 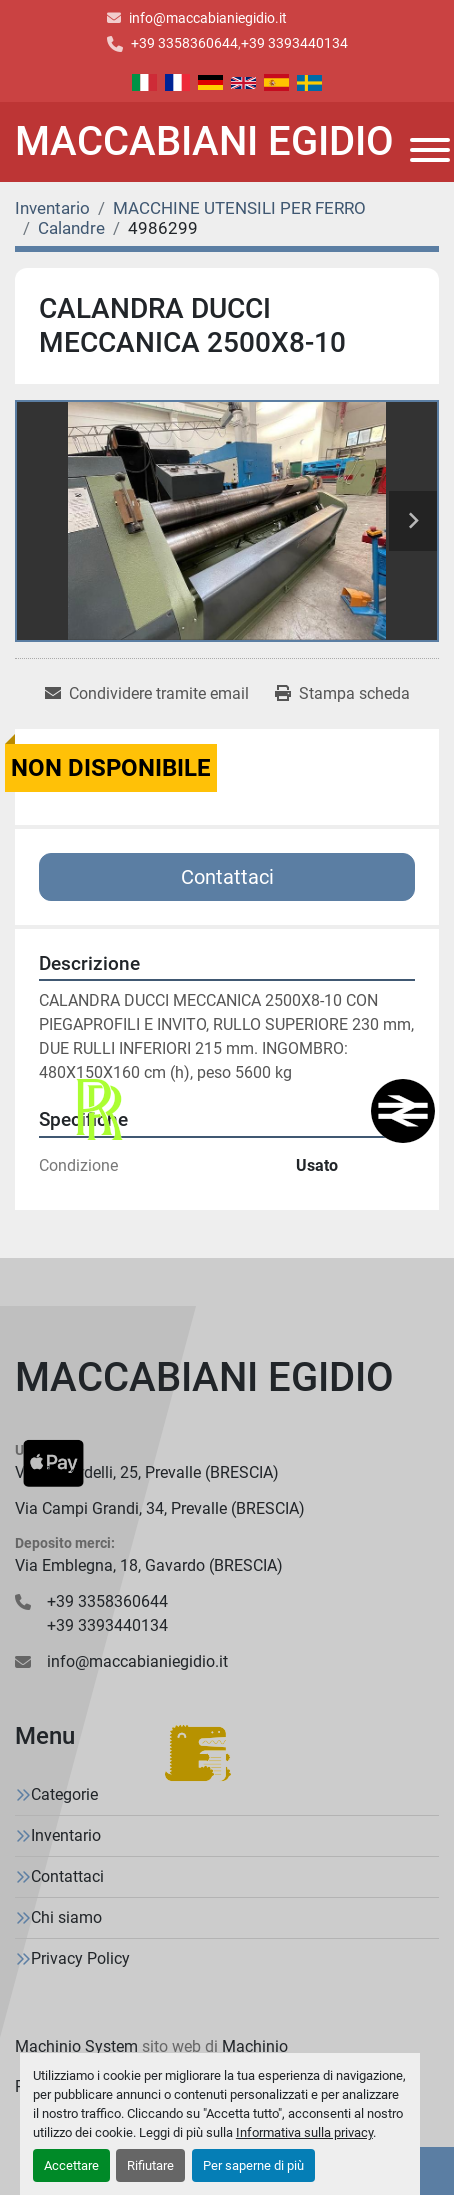 I want to click on access National Rail train services and schedules, so click(x=403, y=1111).